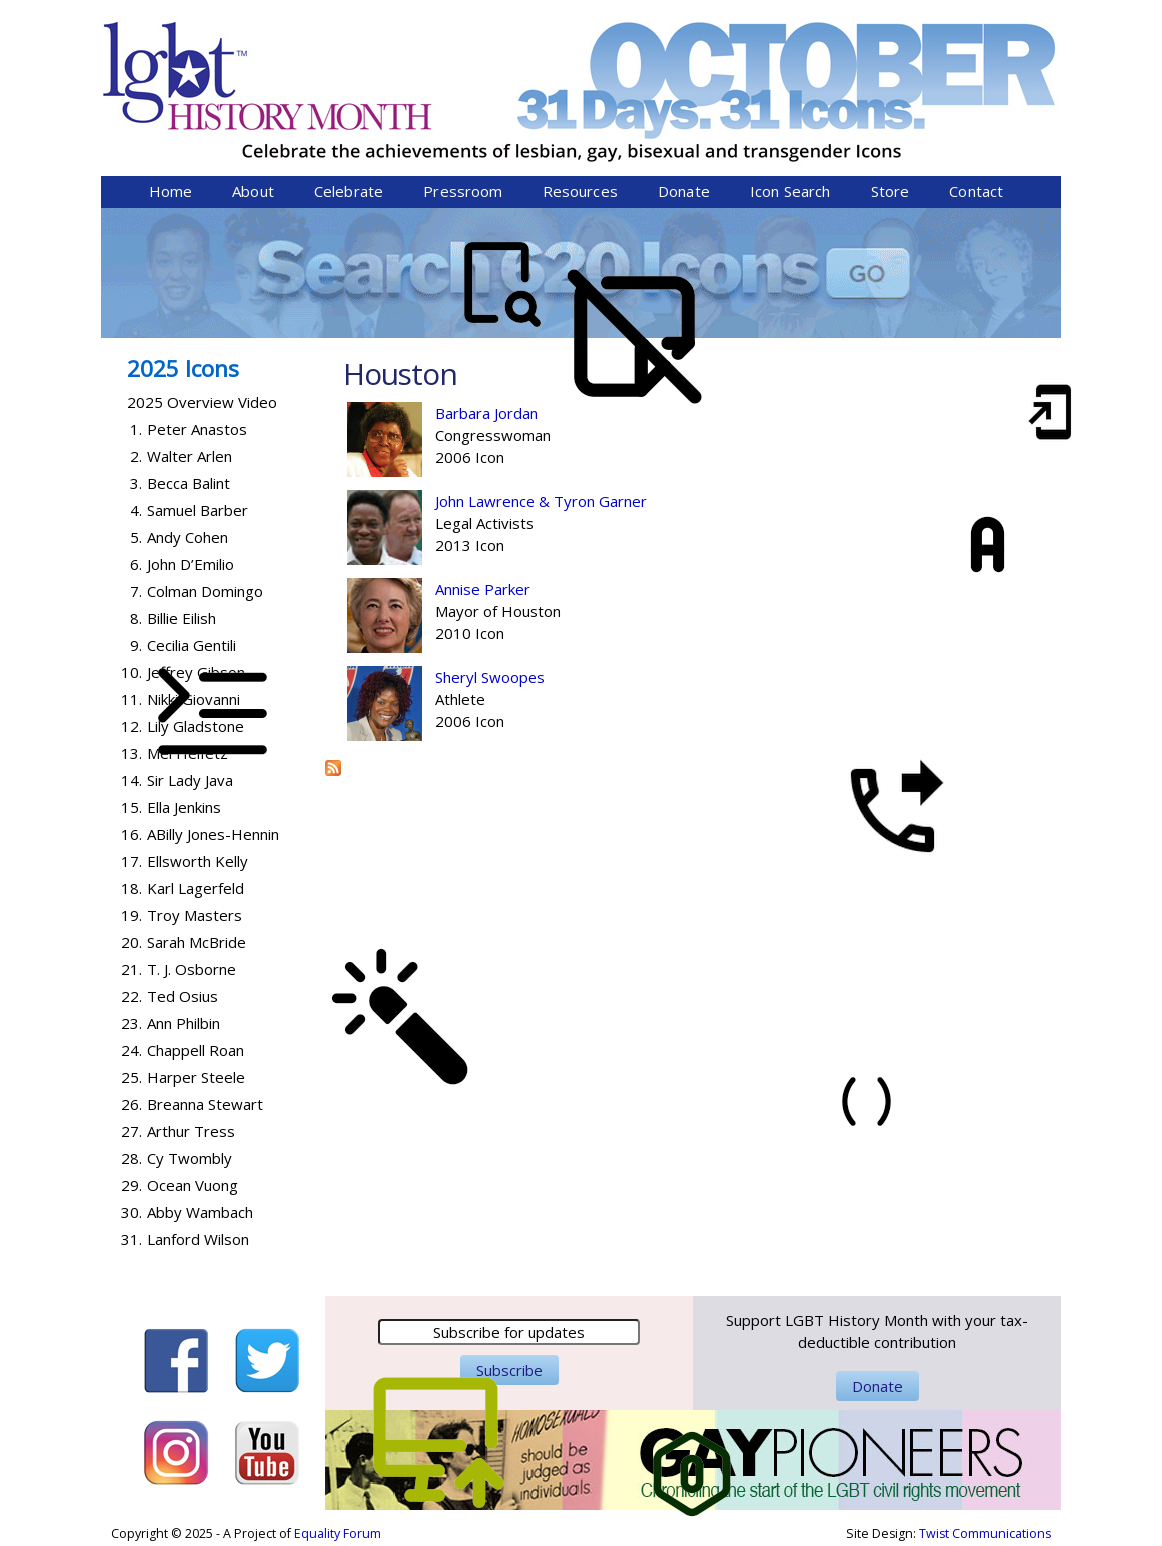 The height and width of the screenshot is (1546, 1162). What do you see at coordinates (1051, 412) in the screenshot?
I see `add this page or app to your home screen` at bounding box center [1051, 412].